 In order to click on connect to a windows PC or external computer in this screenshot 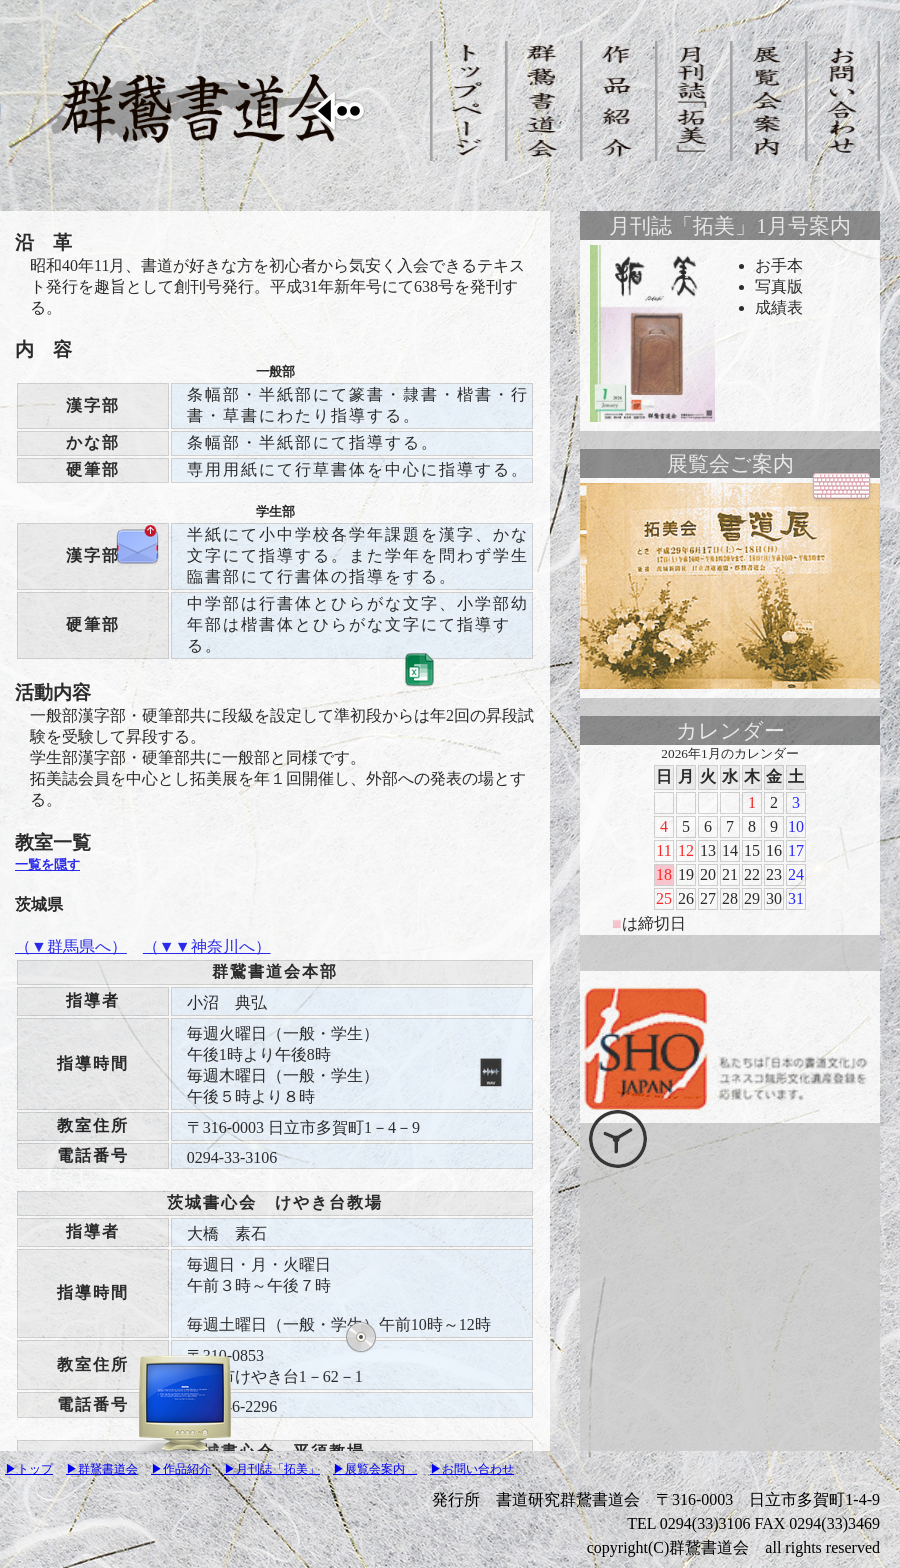, I will do `click(185, 1402)`.